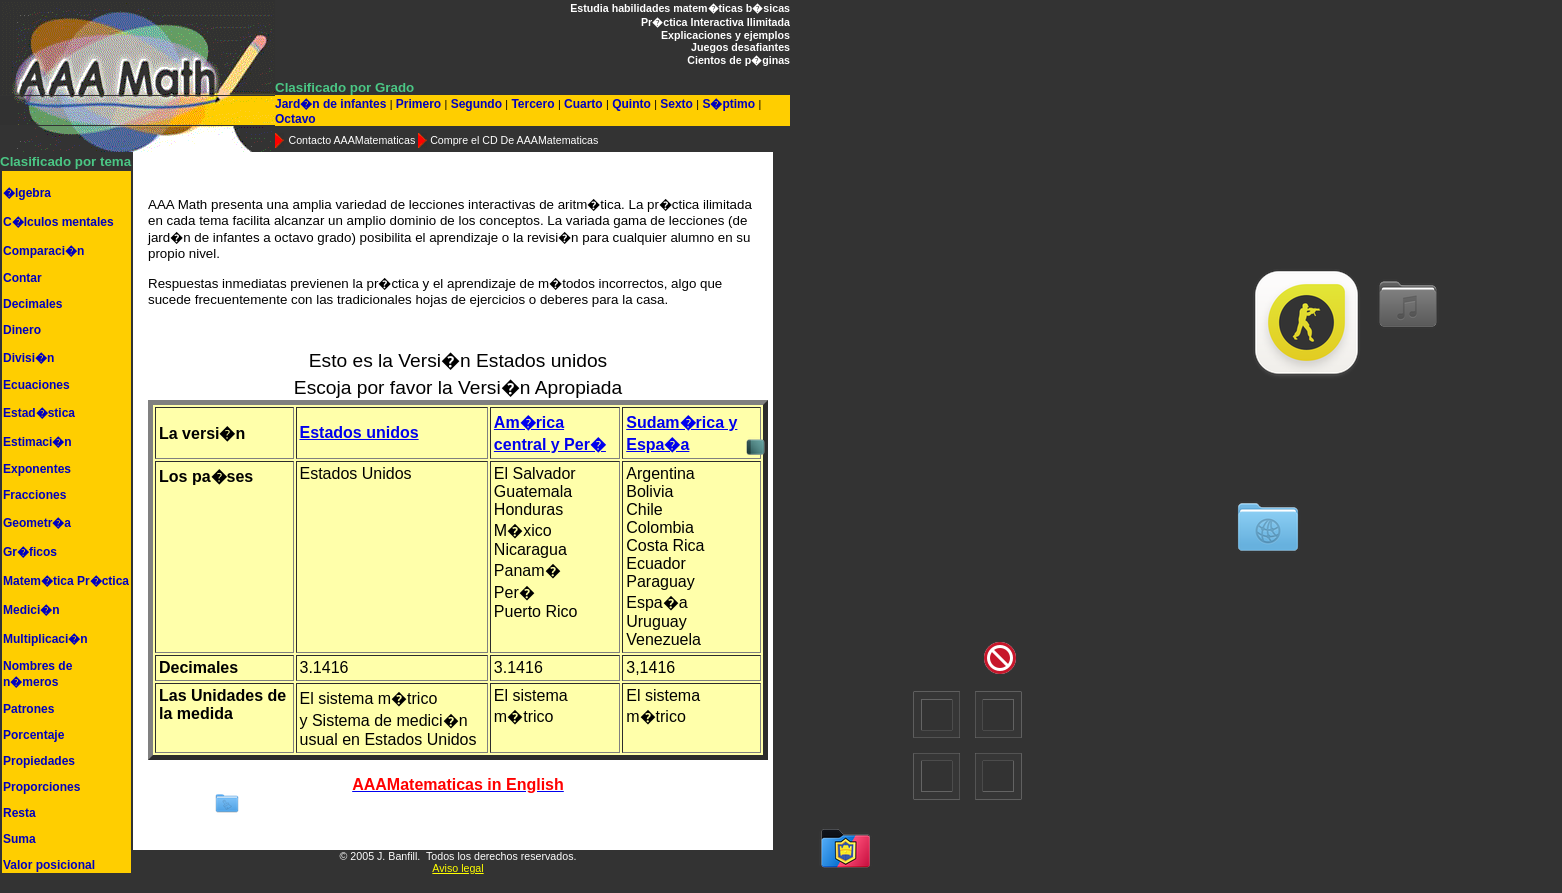  Describe the element at coordinates (845, 849) in the screenshot. I see `open clash royale game files folder` at that location.